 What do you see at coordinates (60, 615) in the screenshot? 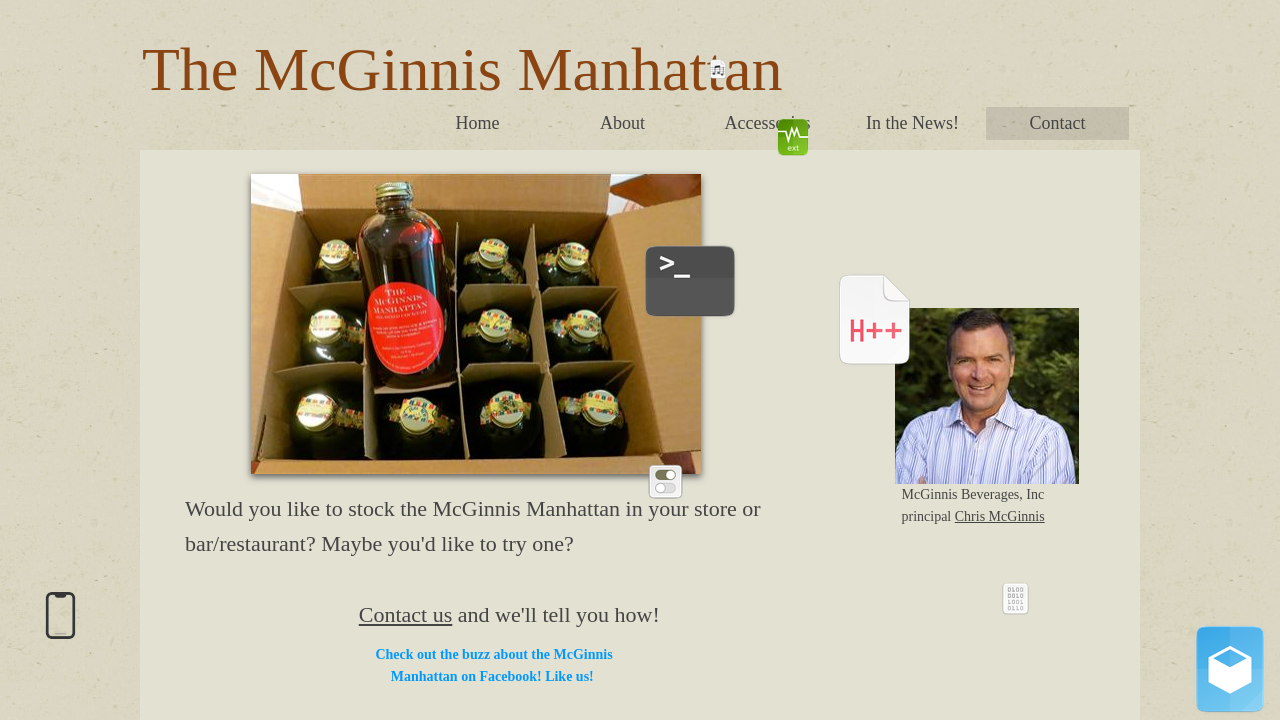
I see `indicates mobile device or smartphone` at bounding box center [60, 615].